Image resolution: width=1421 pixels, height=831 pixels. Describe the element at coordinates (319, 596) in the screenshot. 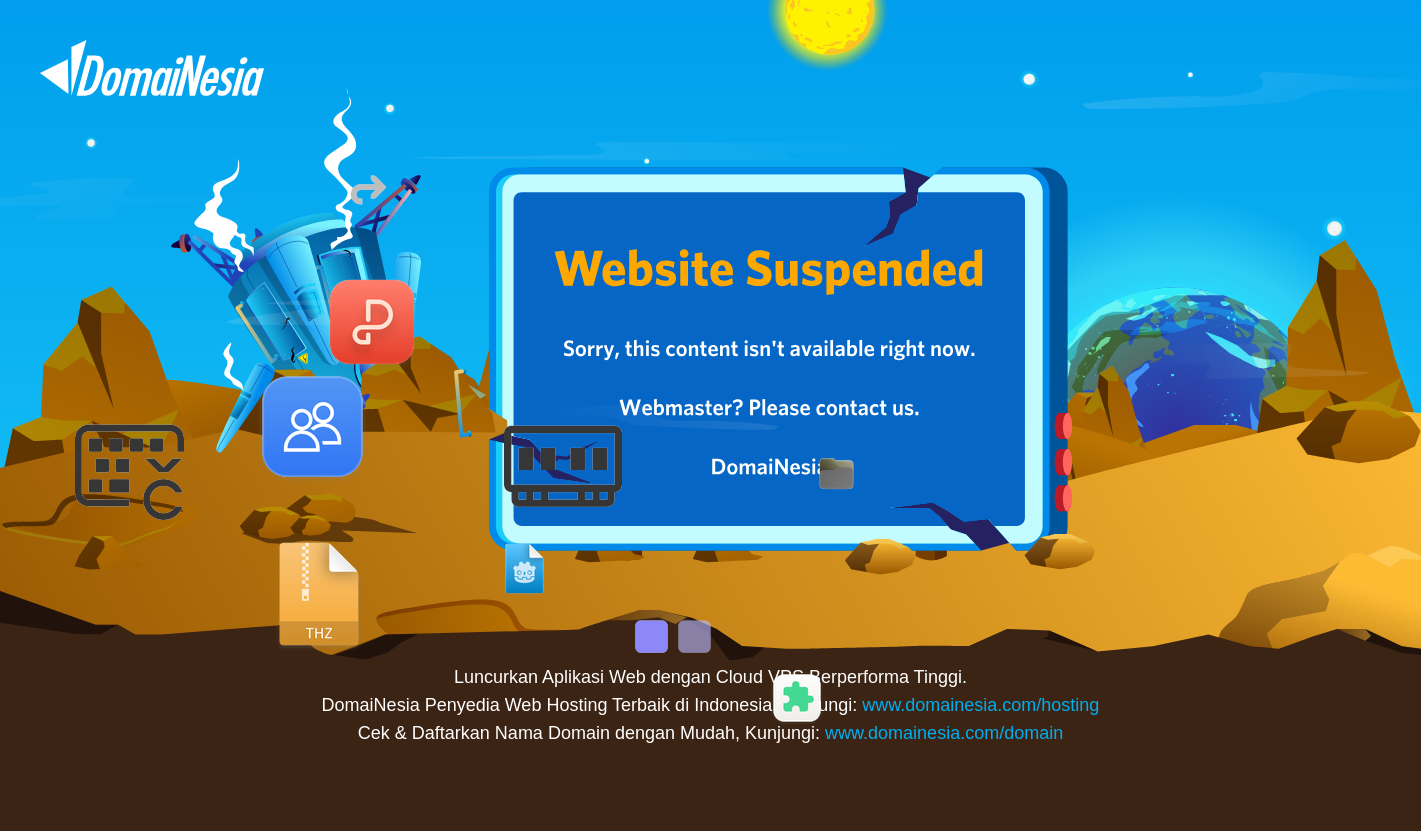

I see `a compressed THZ archive file` at that location.